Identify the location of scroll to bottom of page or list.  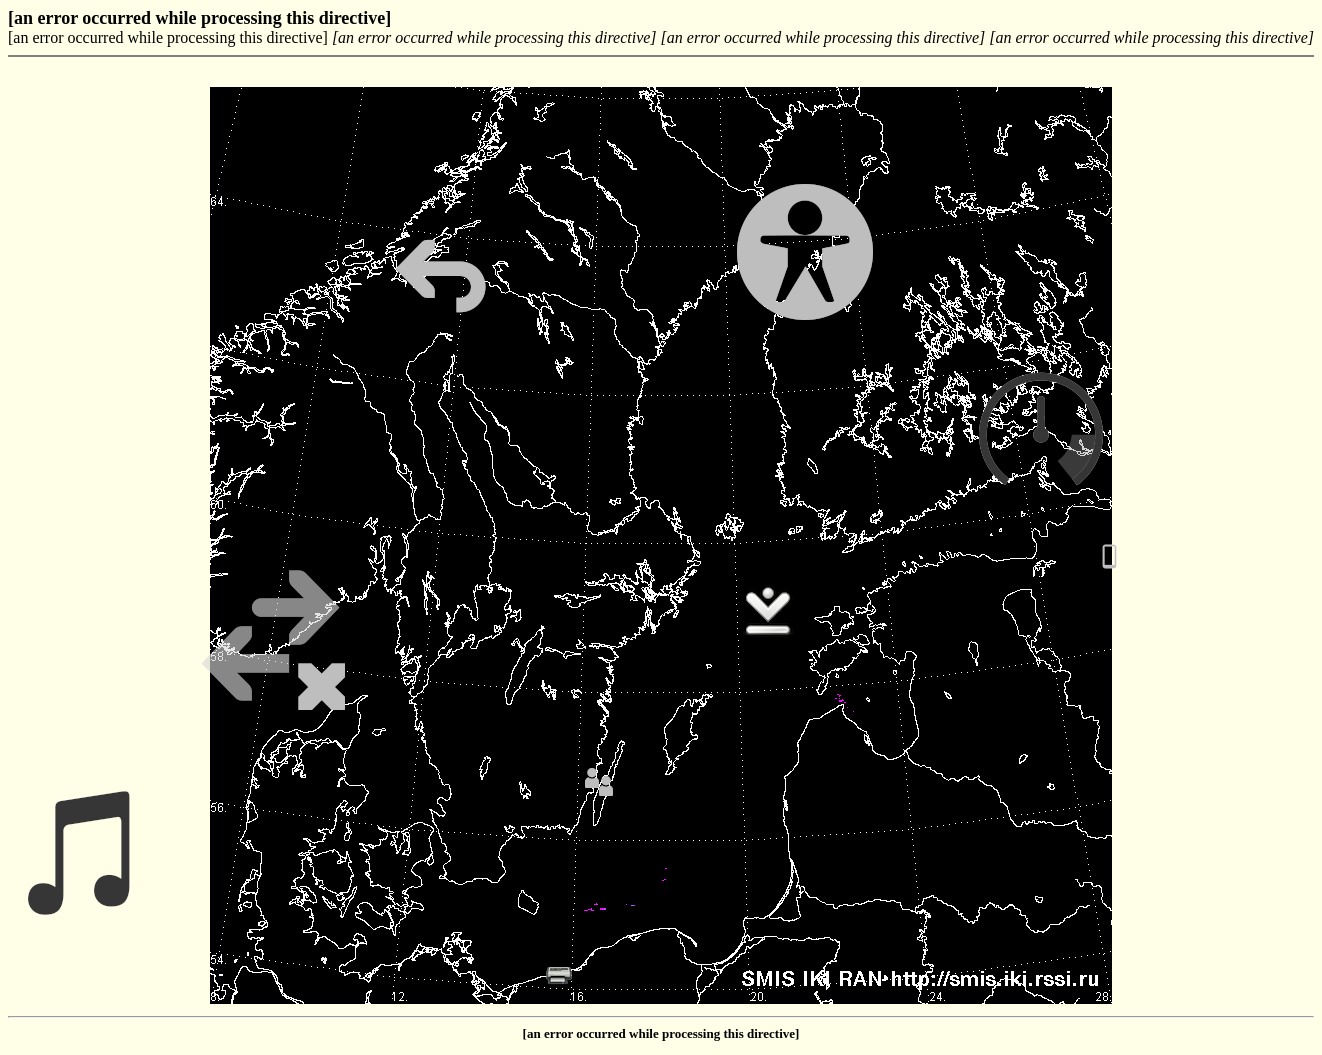
(767, 611).